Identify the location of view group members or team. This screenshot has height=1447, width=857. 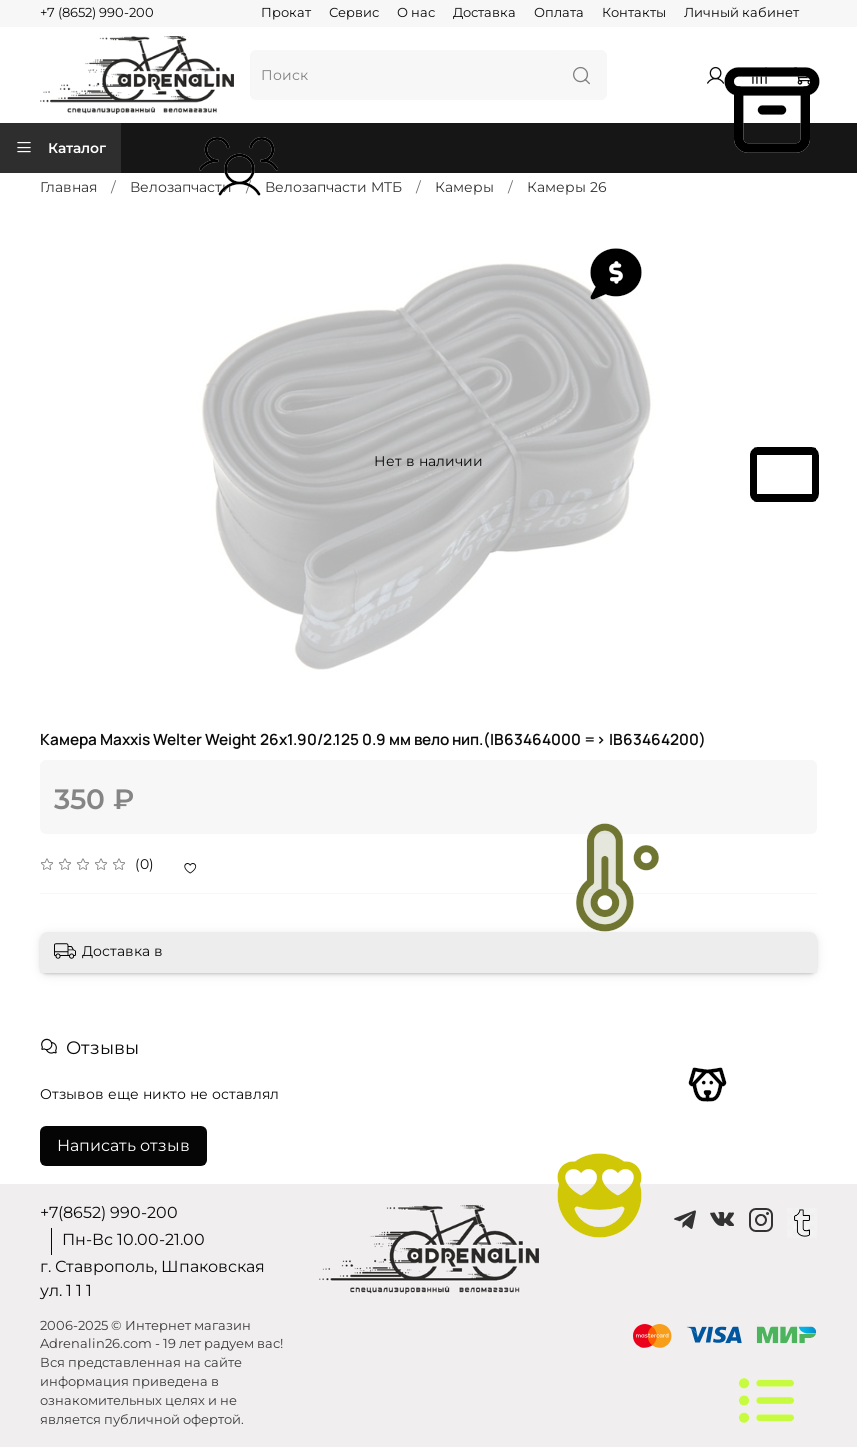
(239, 163).